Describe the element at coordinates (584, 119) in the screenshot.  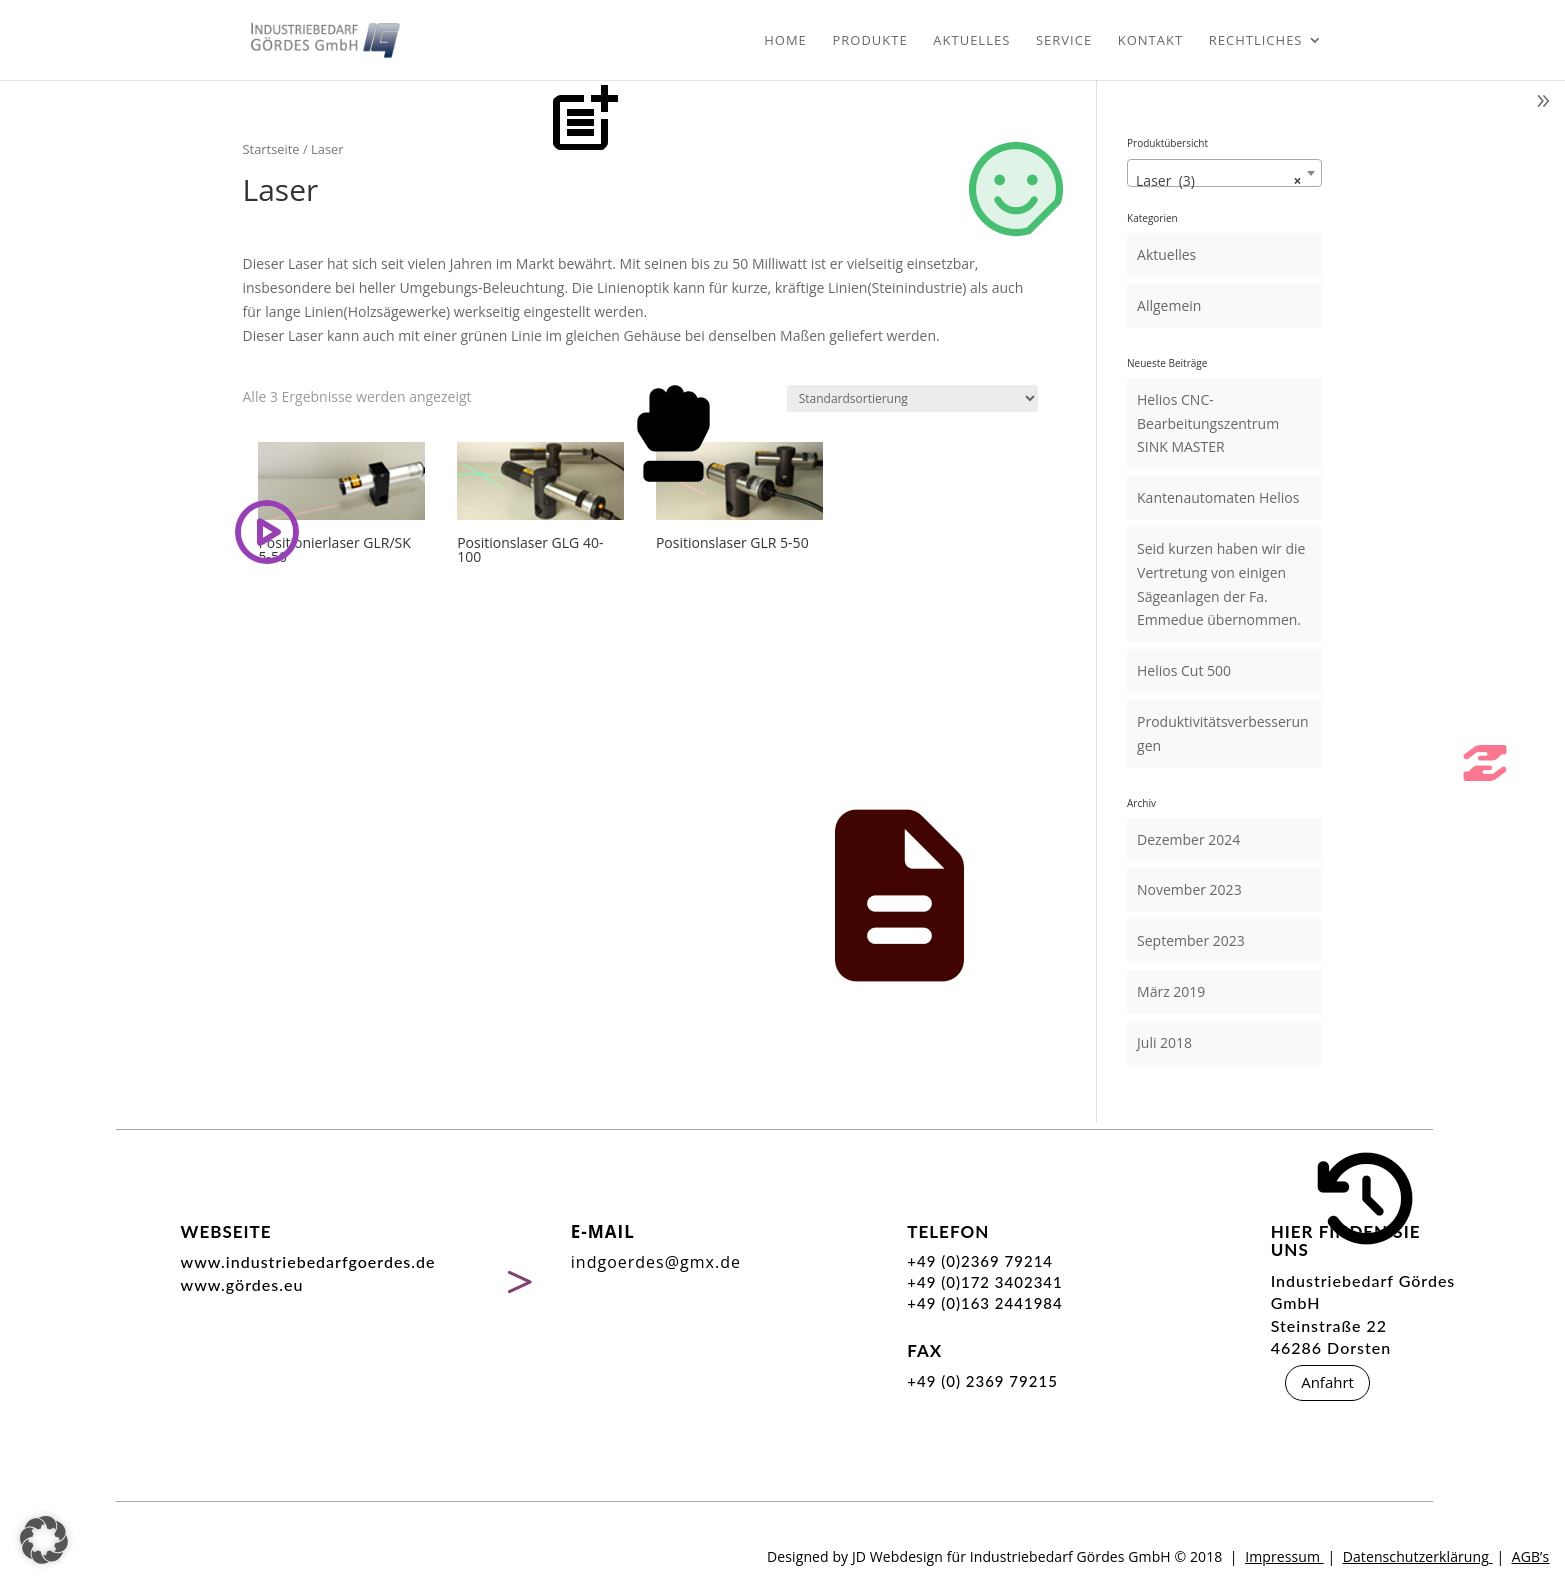
I see `create a new post or document` at that location.